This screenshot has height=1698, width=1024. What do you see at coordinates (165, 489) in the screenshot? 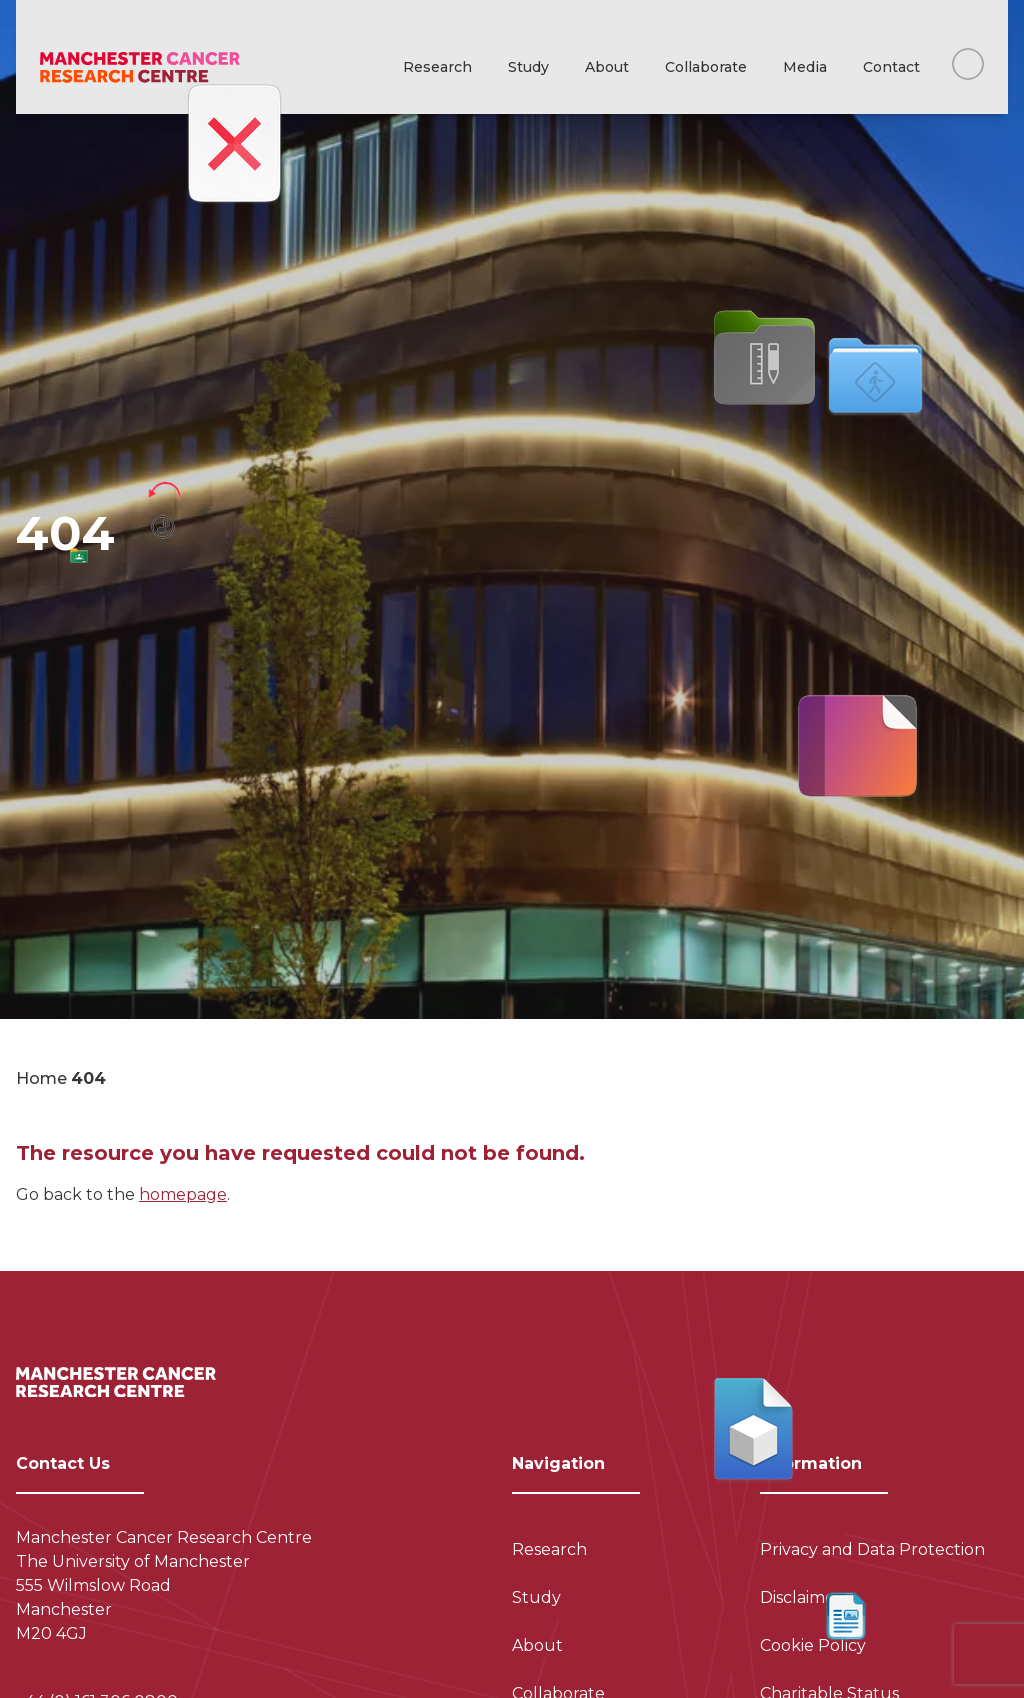
I see `undo the last action` at bounding box center [165, 489].